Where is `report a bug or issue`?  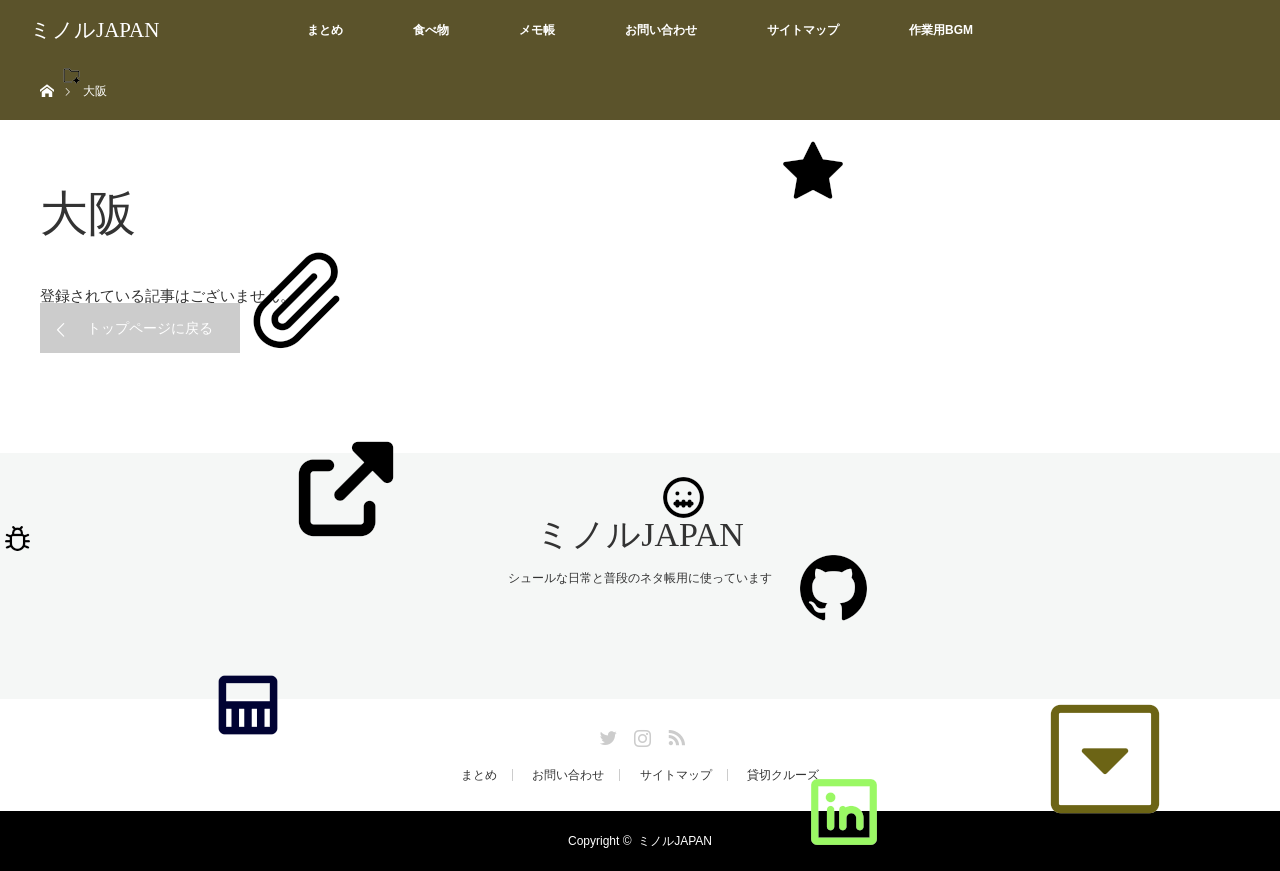
report a bug or issue is located at coordinates (17, 538).